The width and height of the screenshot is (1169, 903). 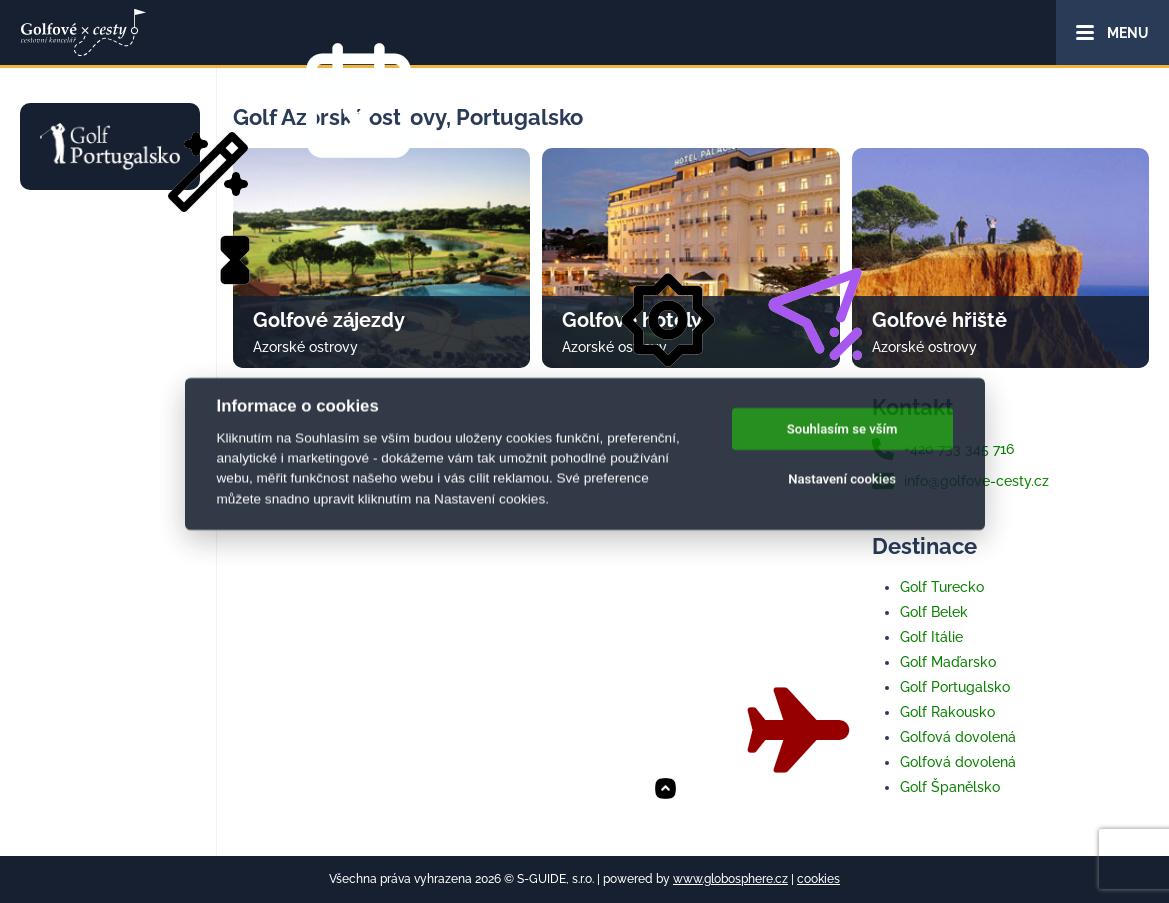 What do you see at coordinates (665, 788) in the screenshot?
I see `scroll to top of page` at bounding box center [665, 788].